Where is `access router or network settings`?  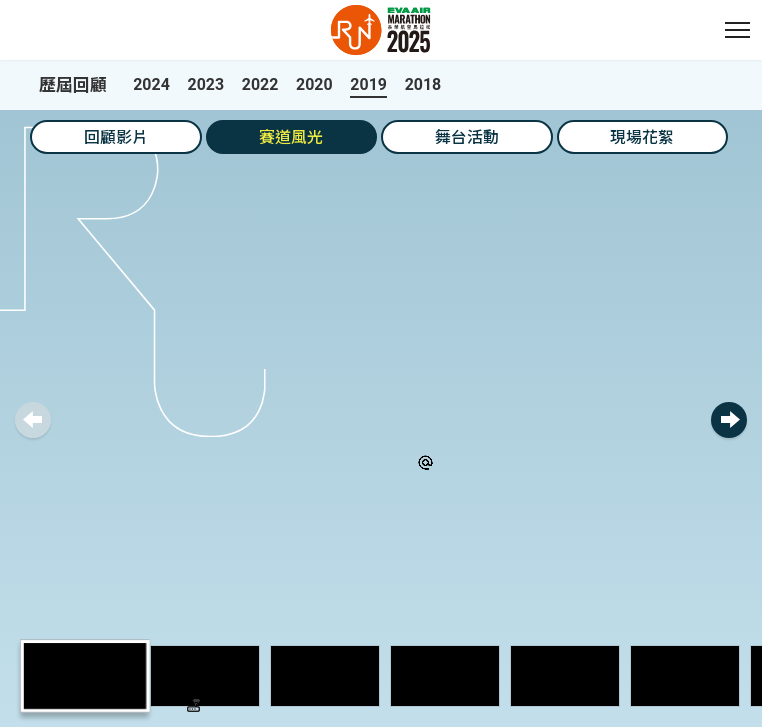
access router or network settings is located at coordinates (193, 705).